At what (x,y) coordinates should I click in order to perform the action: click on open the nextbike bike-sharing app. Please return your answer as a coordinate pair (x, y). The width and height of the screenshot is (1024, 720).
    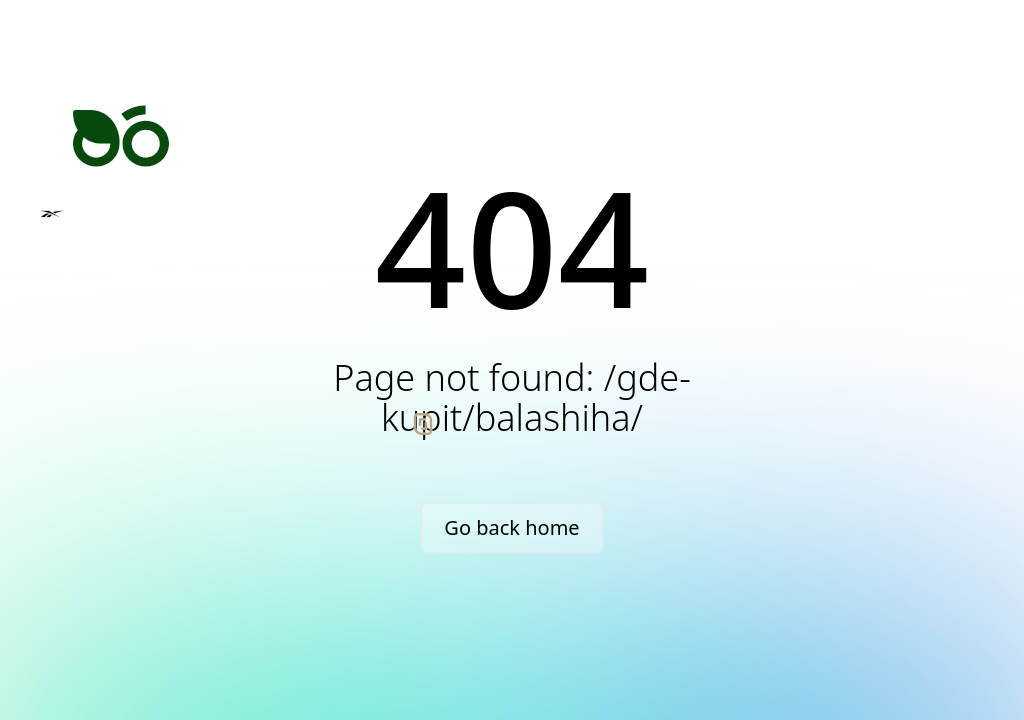
    Looking at the image, I should click on (121, 136).